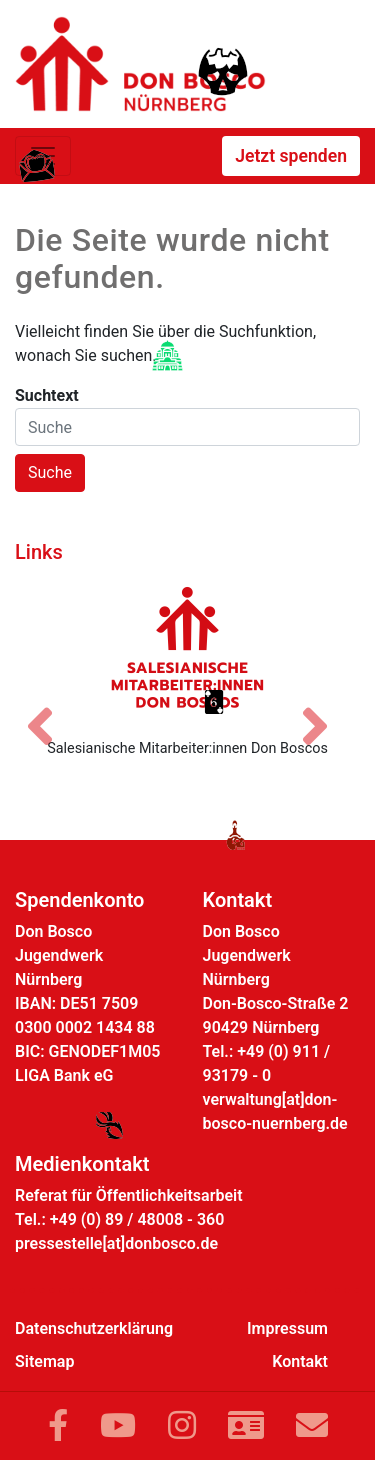  Describe the element at coordinates (109, 1125) in the screenshot. I see `indicates a claw attack or slash ability` at that location.